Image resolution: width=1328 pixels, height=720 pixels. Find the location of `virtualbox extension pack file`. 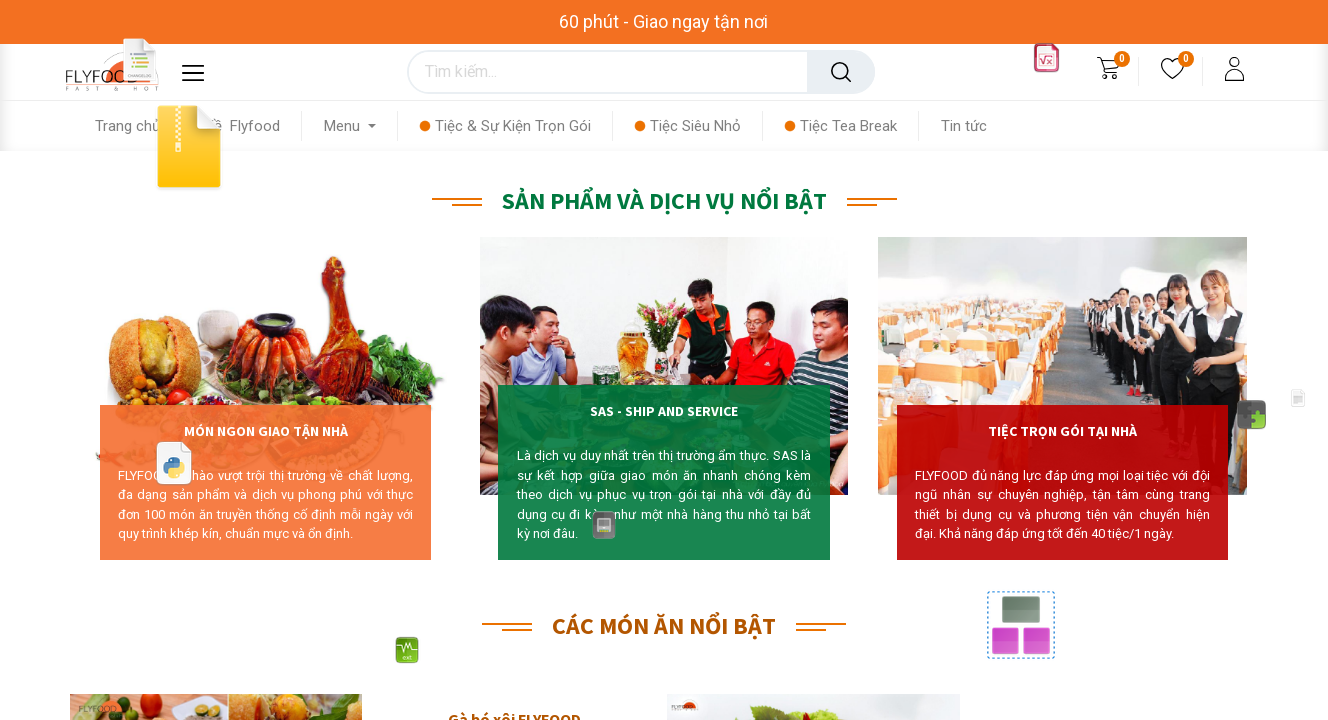

virtualbox extension pack file is located at coordinates (407, 650).